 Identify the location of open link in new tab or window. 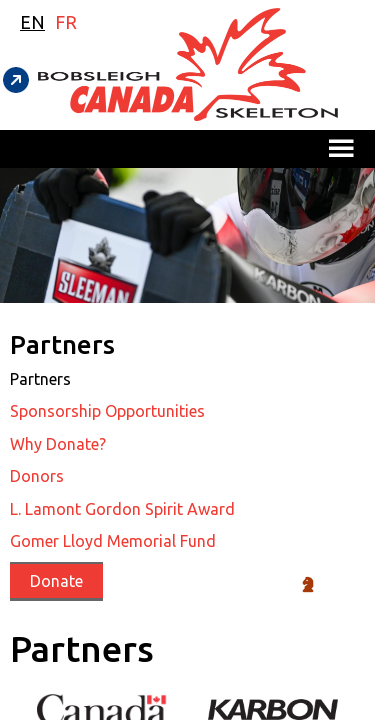
(16, 80).